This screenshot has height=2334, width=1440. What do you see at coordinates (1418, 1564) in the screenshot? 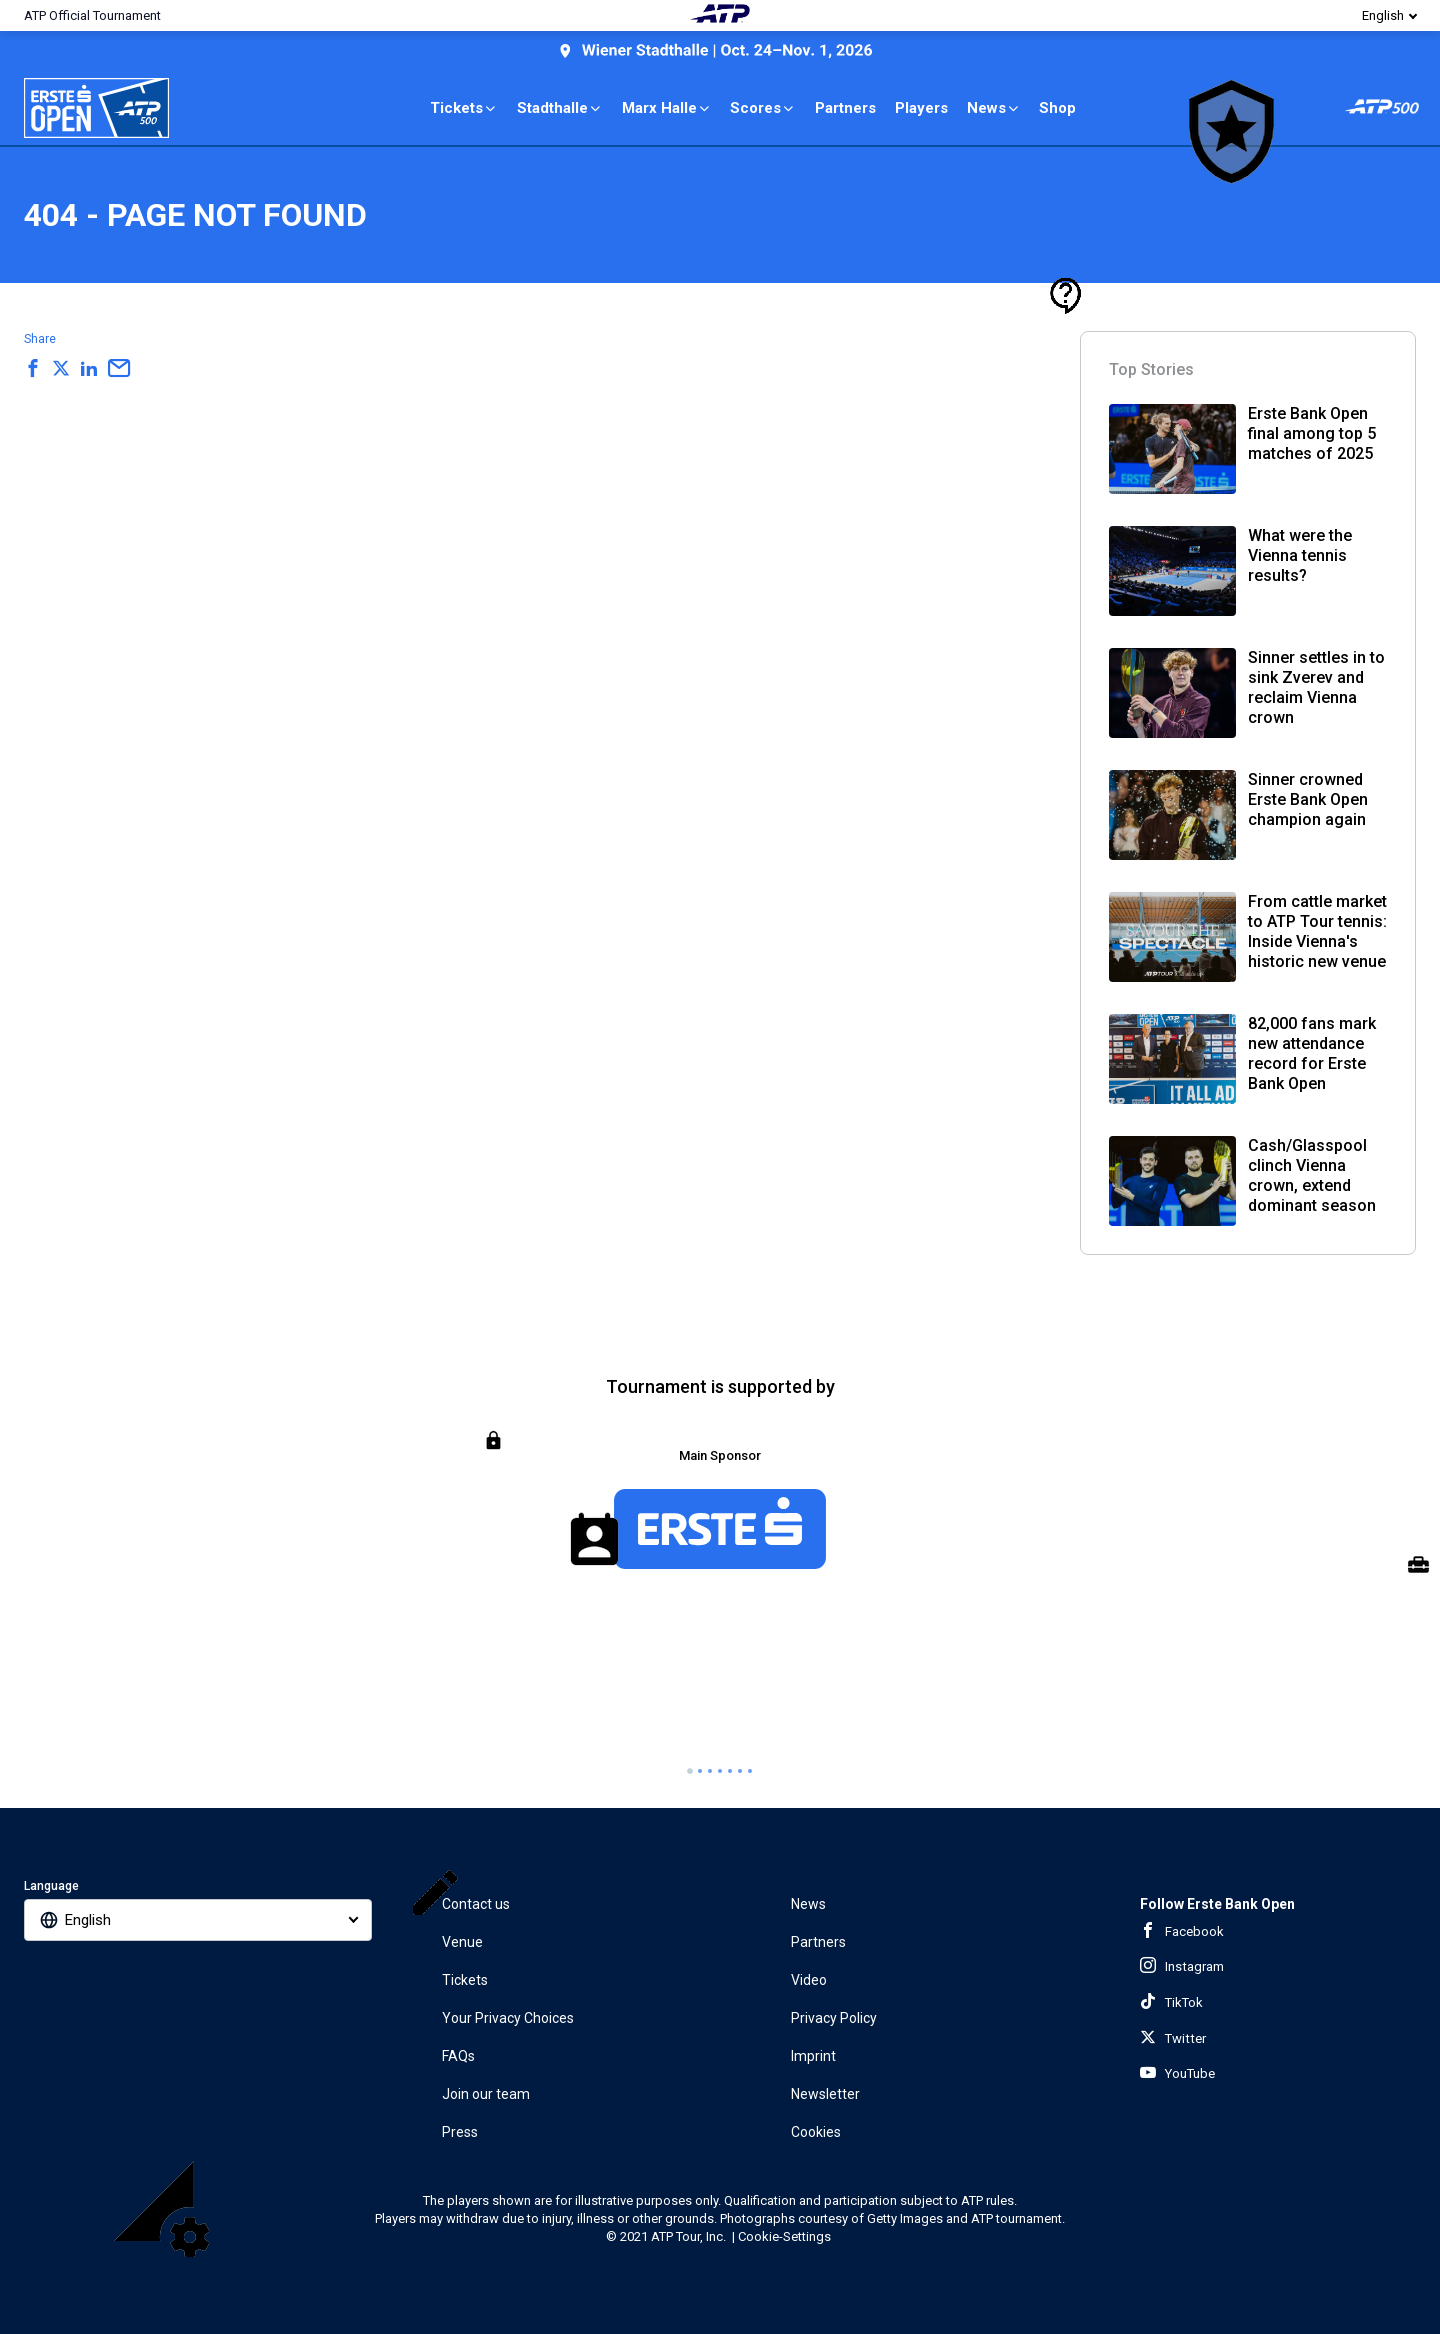
I see `access home repair services` at bounding box center [1418, 1564].